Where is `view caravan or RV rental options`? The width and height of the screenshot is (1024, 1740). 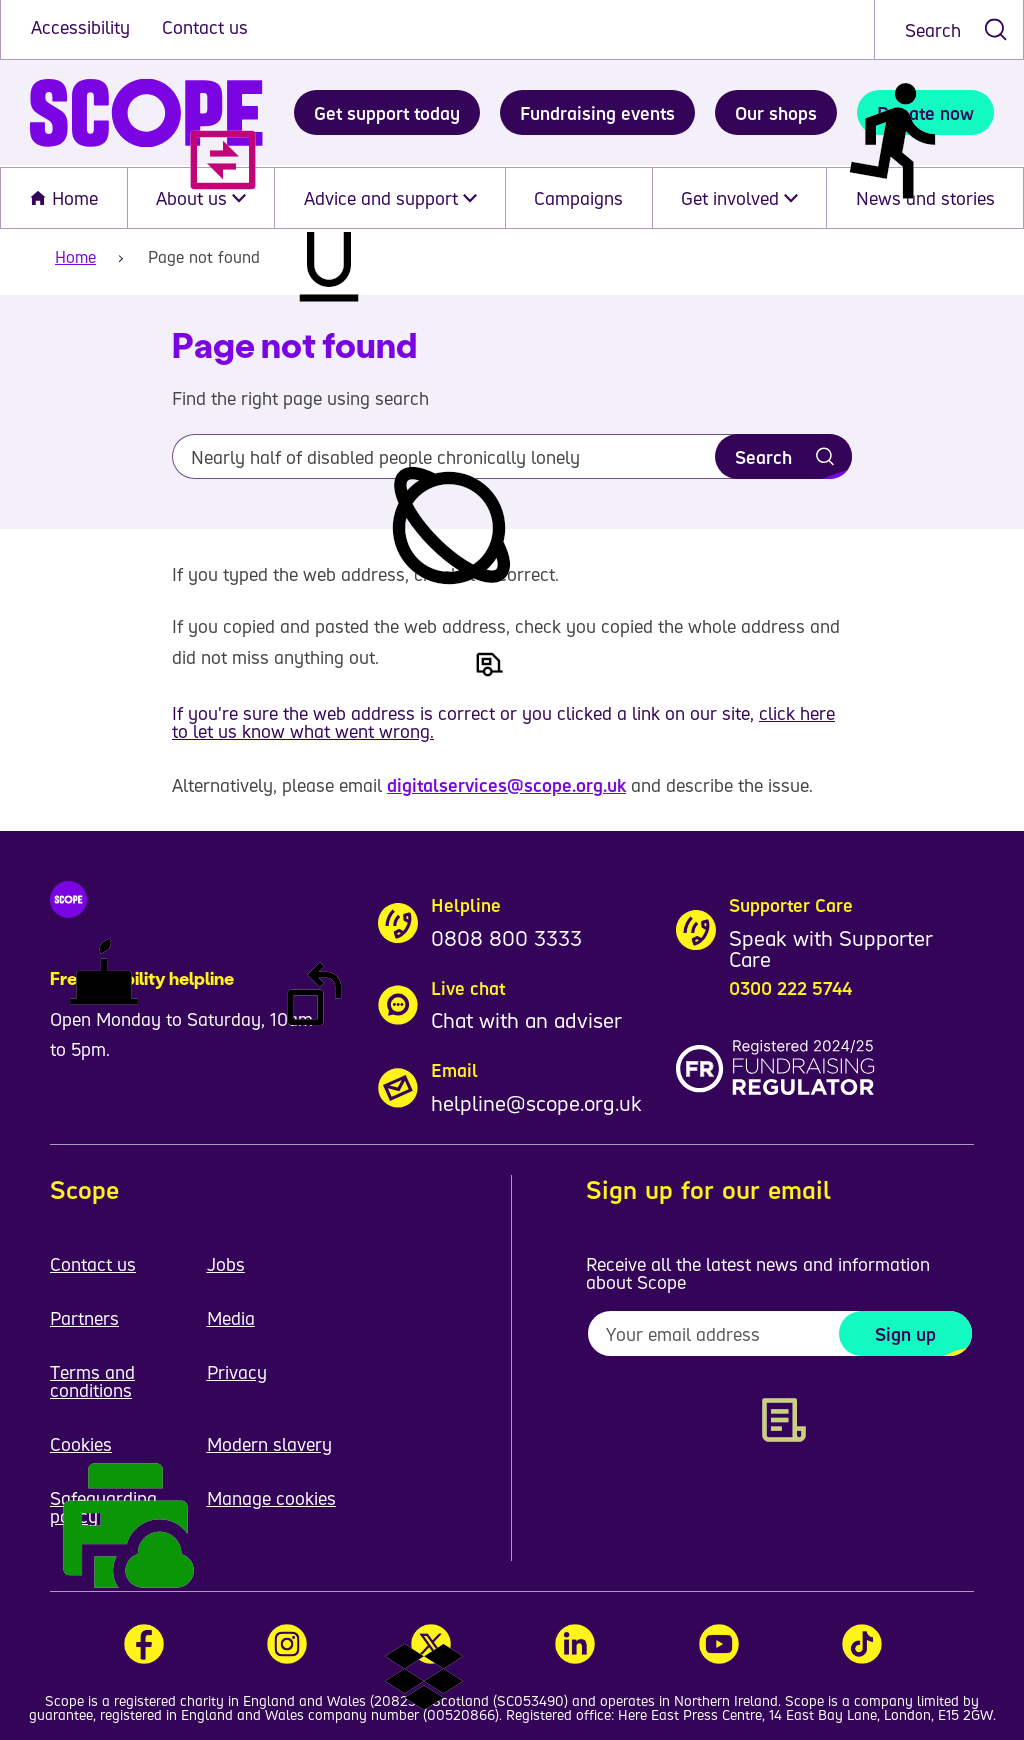 view caravan or RV rental options is located at coordinates (489, 664).